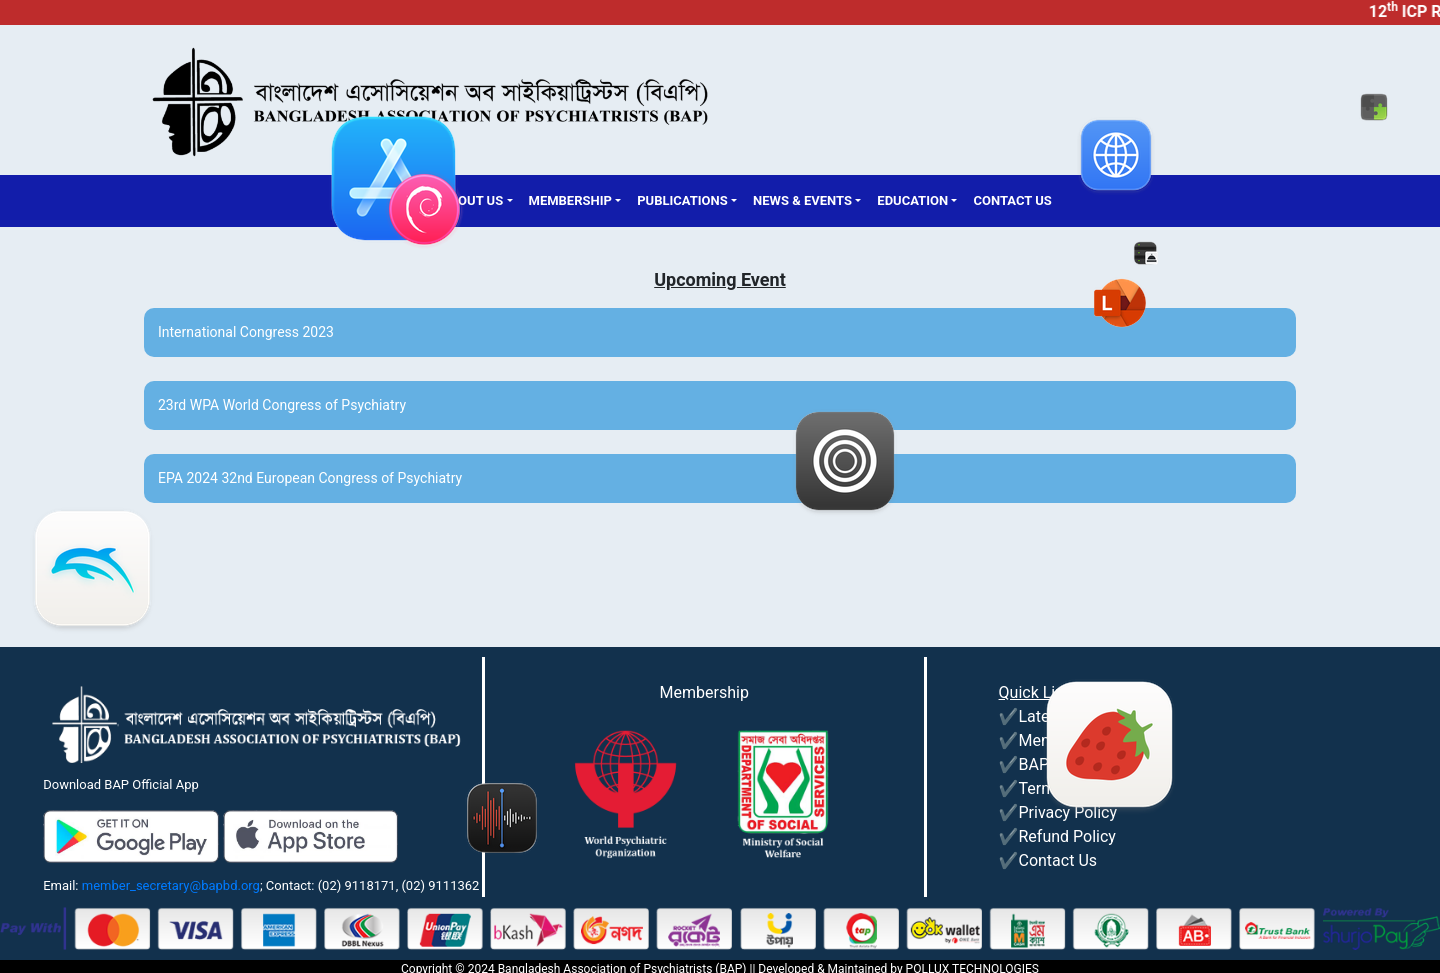  Describe the element at coordinates (1109, 744) in the screenshot. I see `open strawberry music player` at that location.